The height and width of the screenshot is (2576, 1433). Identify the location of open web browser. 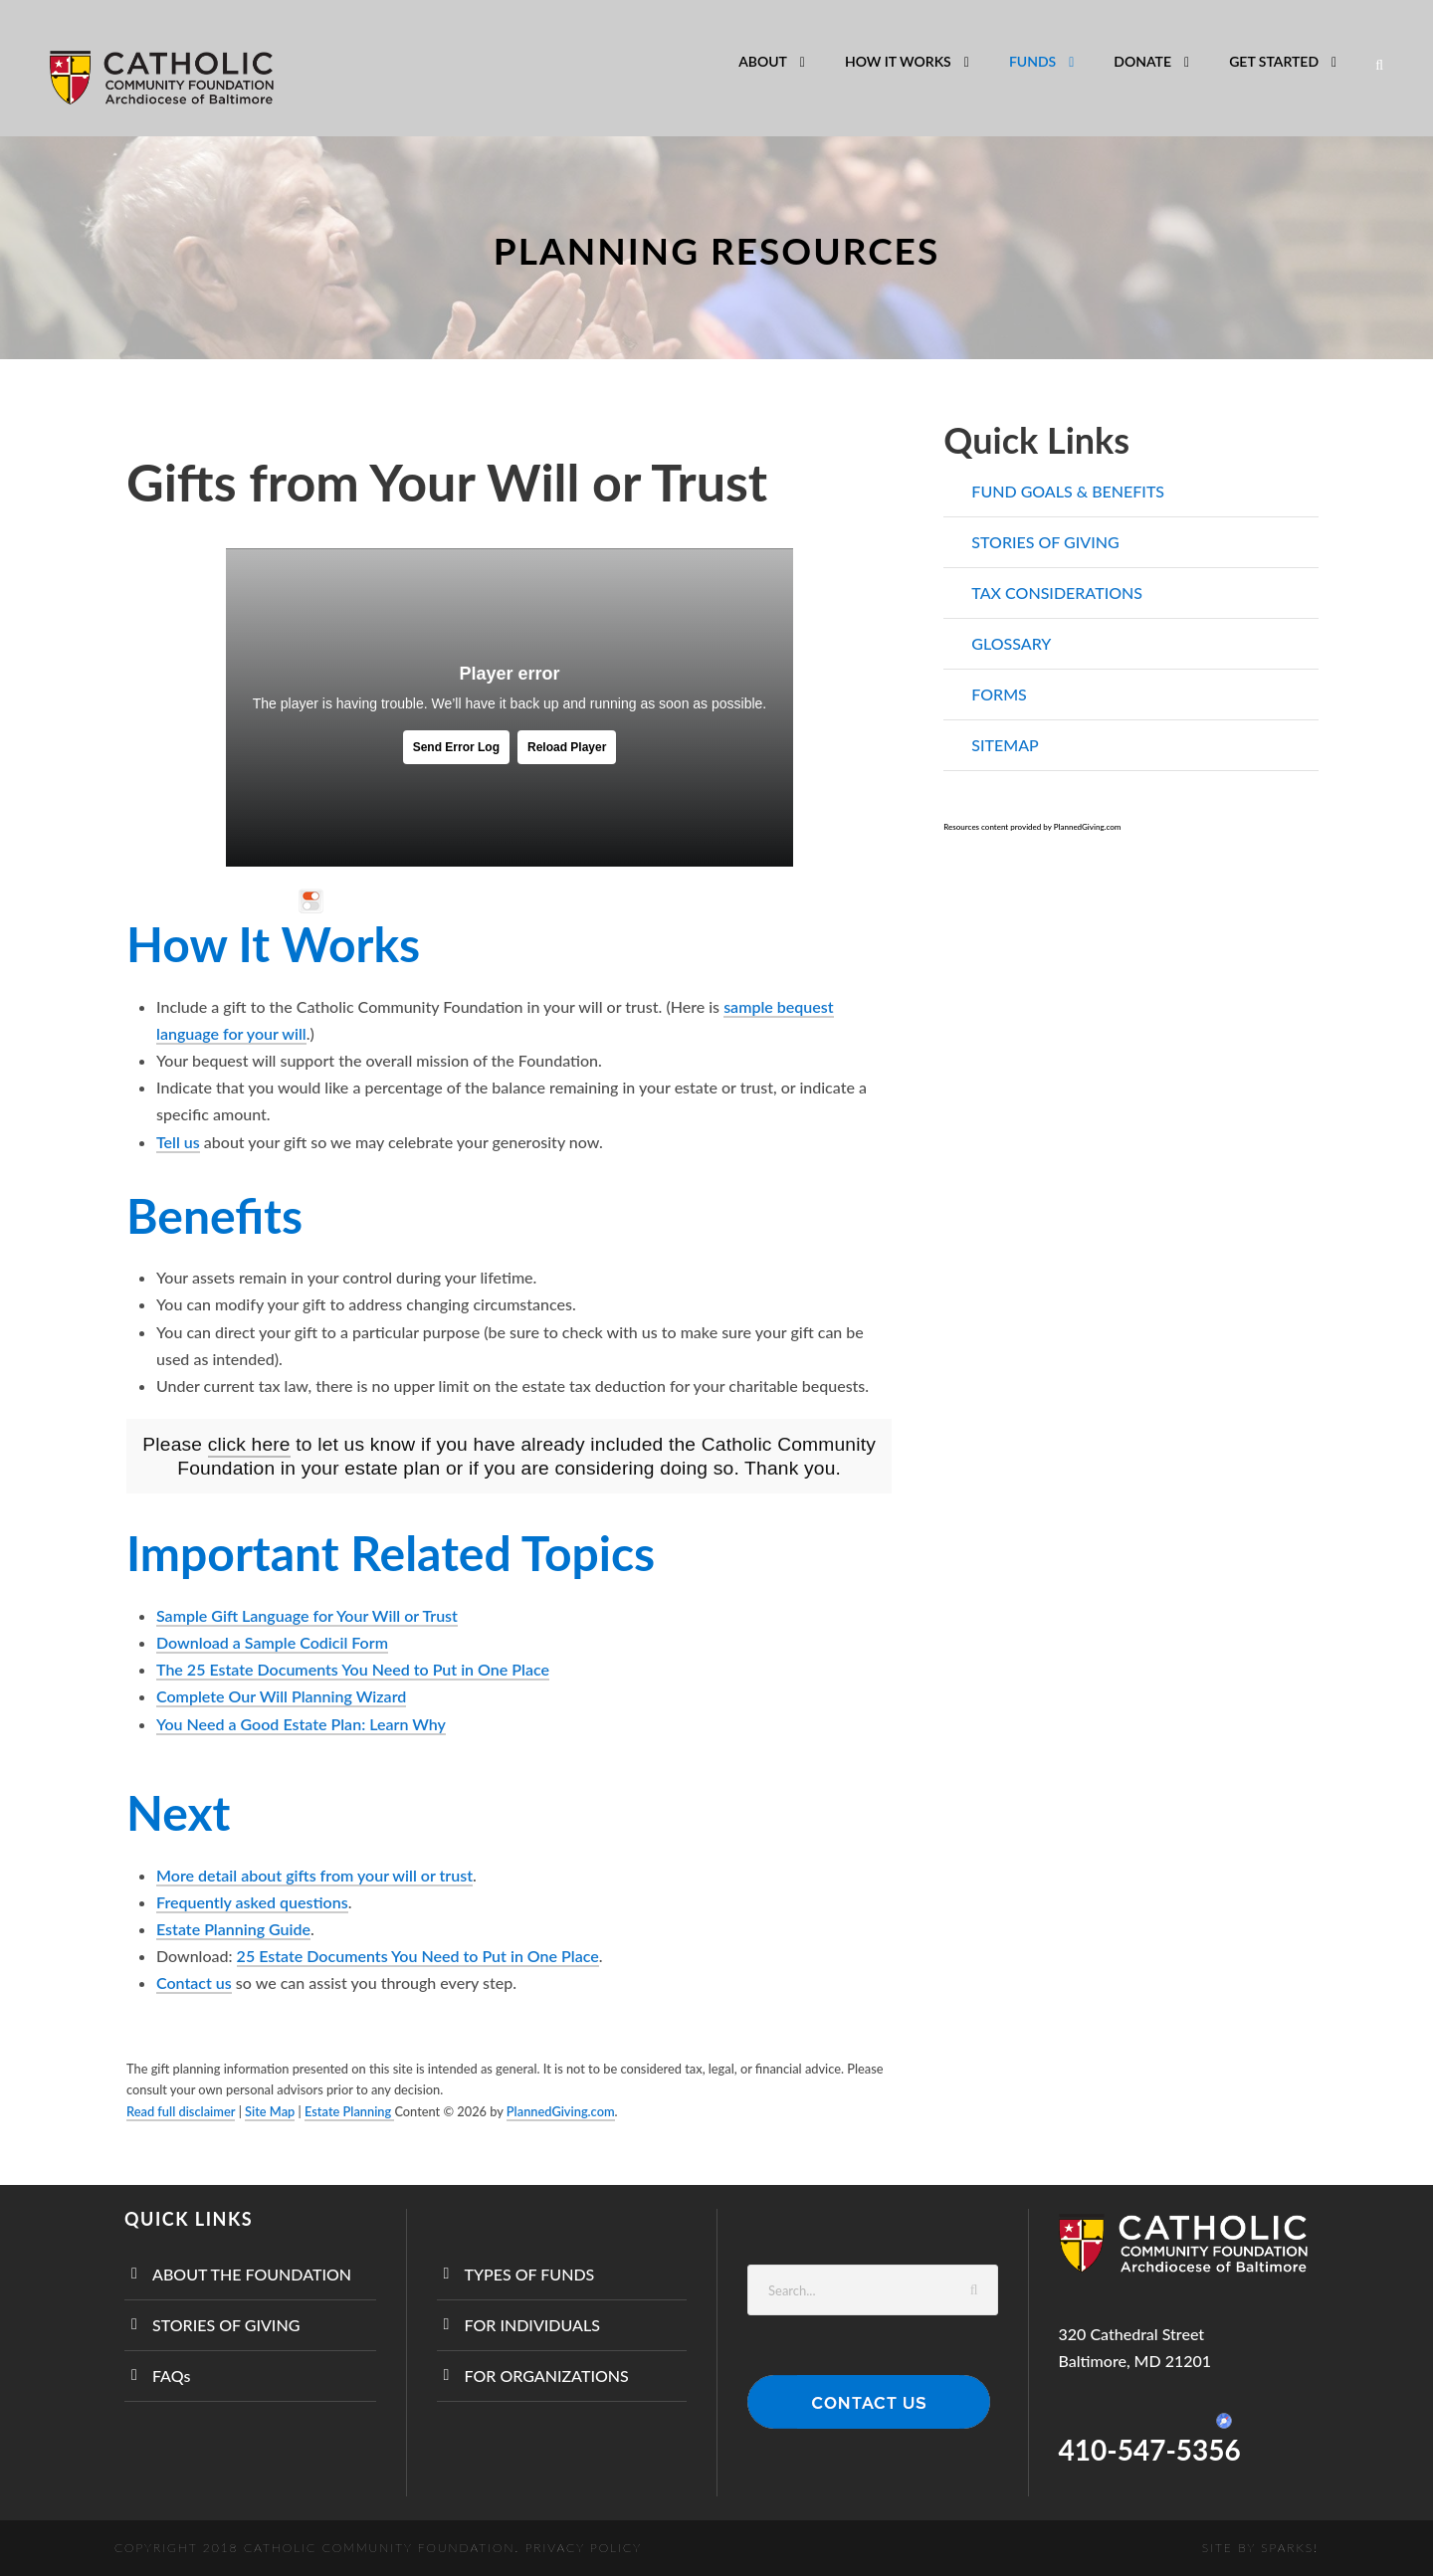
(1224, 2421).